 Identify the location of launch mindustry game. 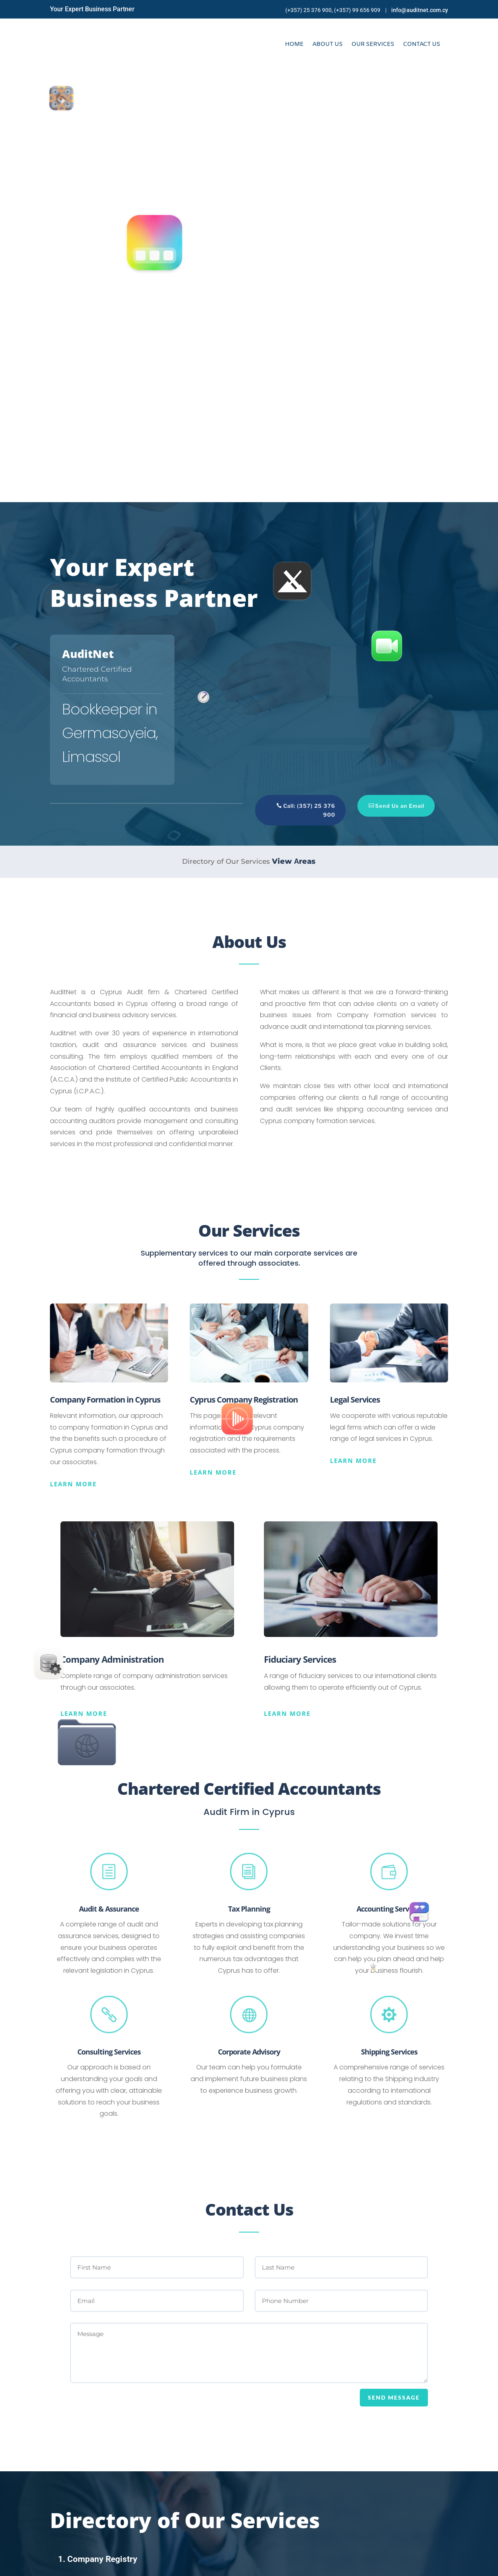
(61, 98).